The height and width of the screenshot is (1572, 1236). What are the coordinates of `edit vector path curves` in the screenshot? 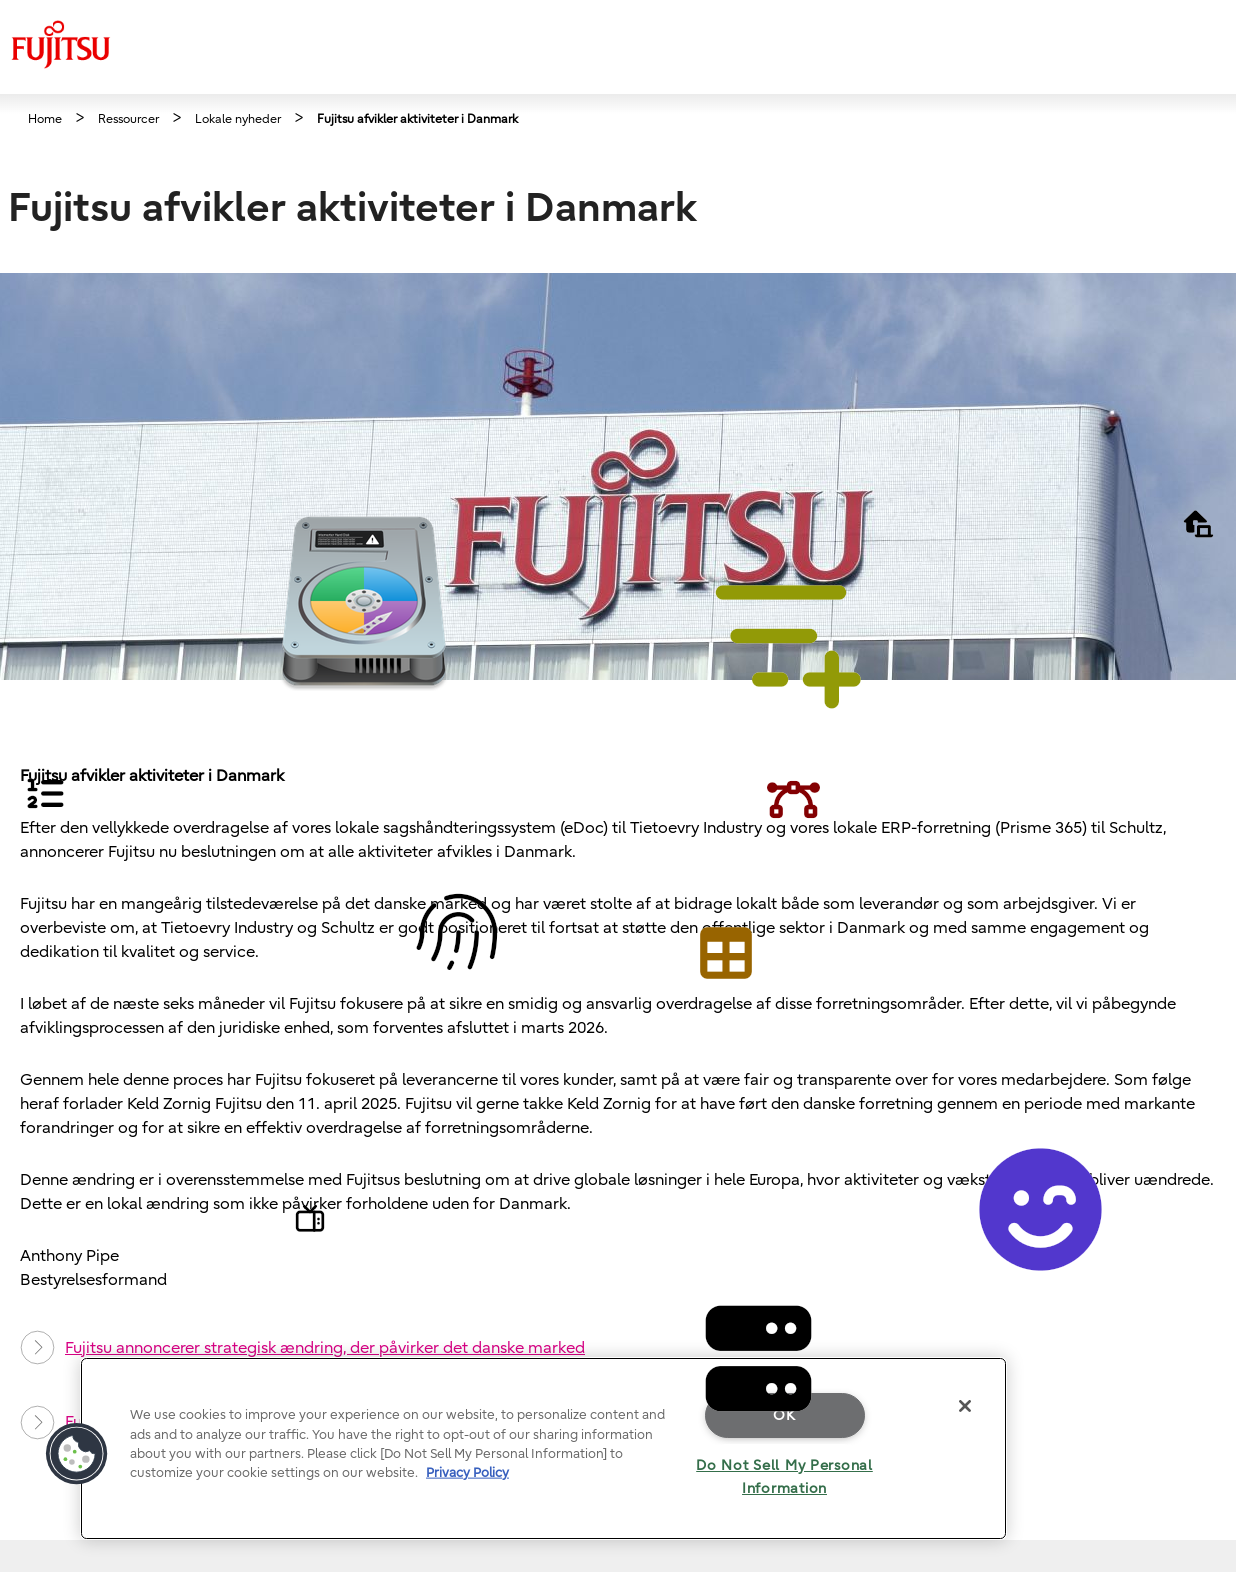 It's located at (793, 799).